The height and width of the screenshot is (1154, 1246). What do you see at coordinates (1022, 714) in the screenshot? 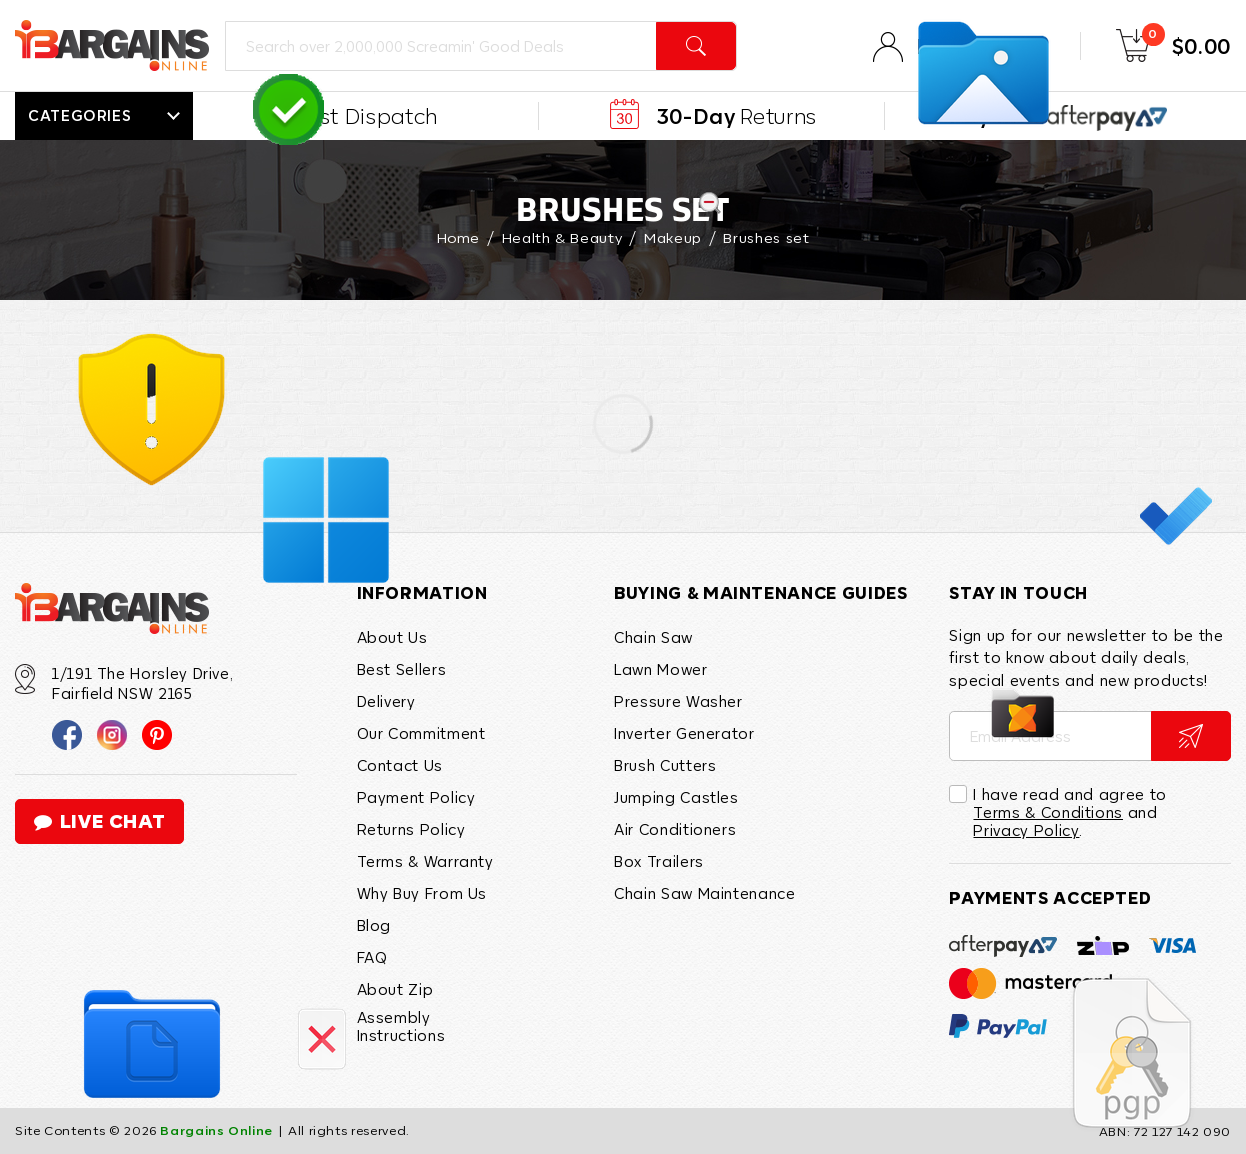
I see `folder containing haxe project files` at bounding box center [1022, 714].